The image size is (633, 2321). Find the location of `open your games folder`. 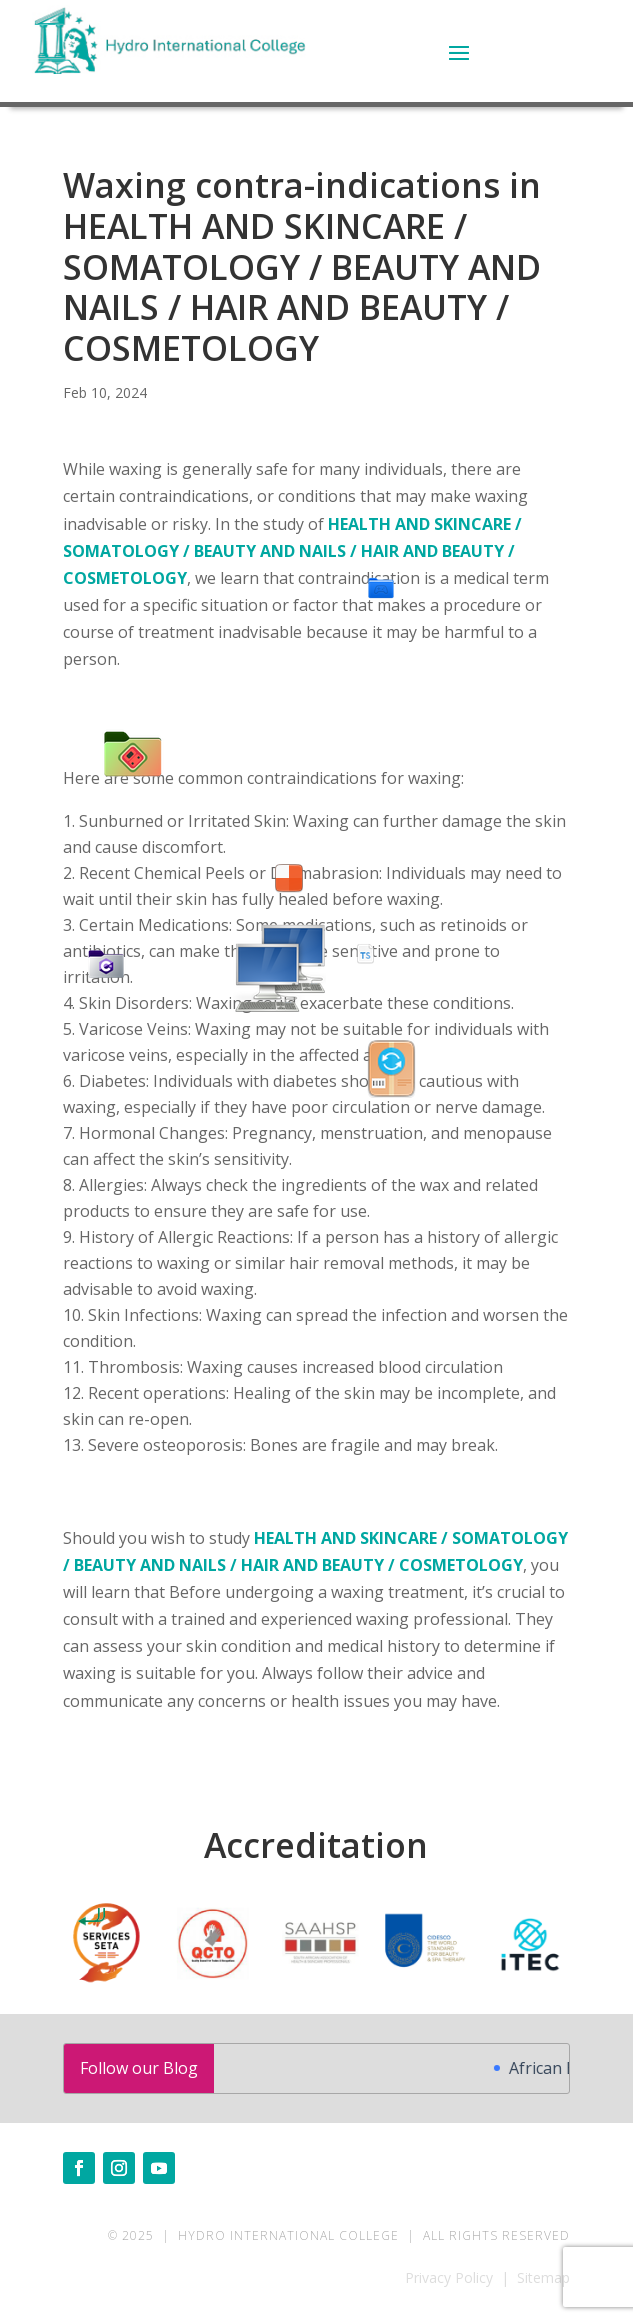

open your games folder is located at coordinates (381, 588).